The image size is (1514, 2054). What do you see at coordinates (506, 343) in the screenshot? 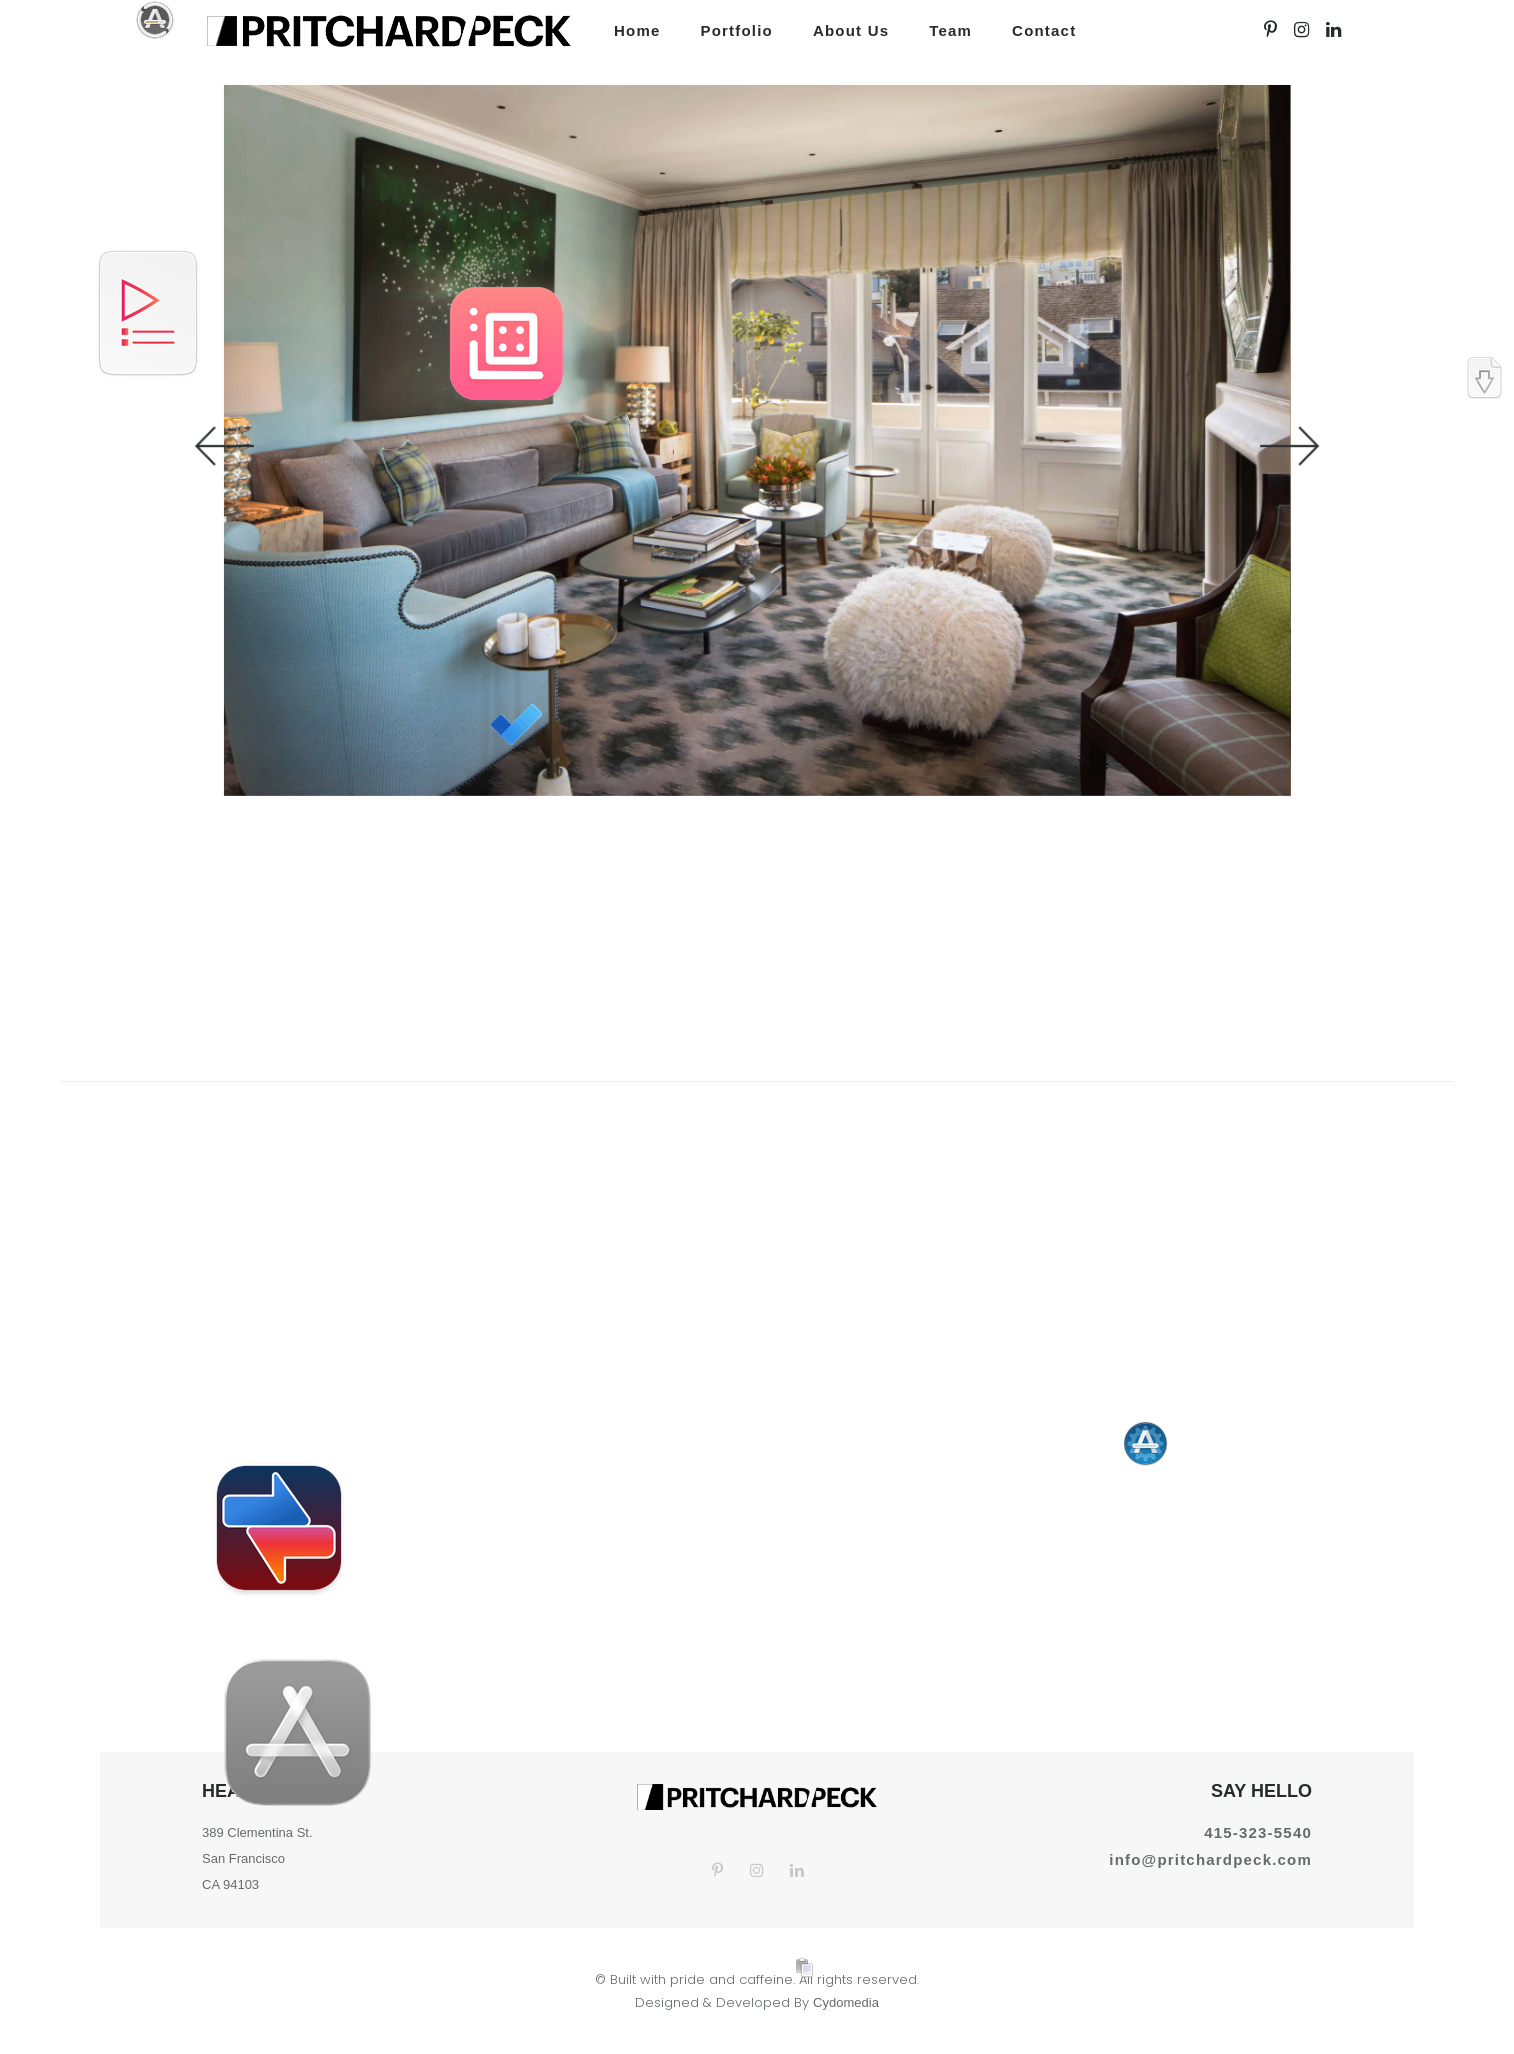
I see `open ludusavi game save backup tool` at bounding box center [506, 343].